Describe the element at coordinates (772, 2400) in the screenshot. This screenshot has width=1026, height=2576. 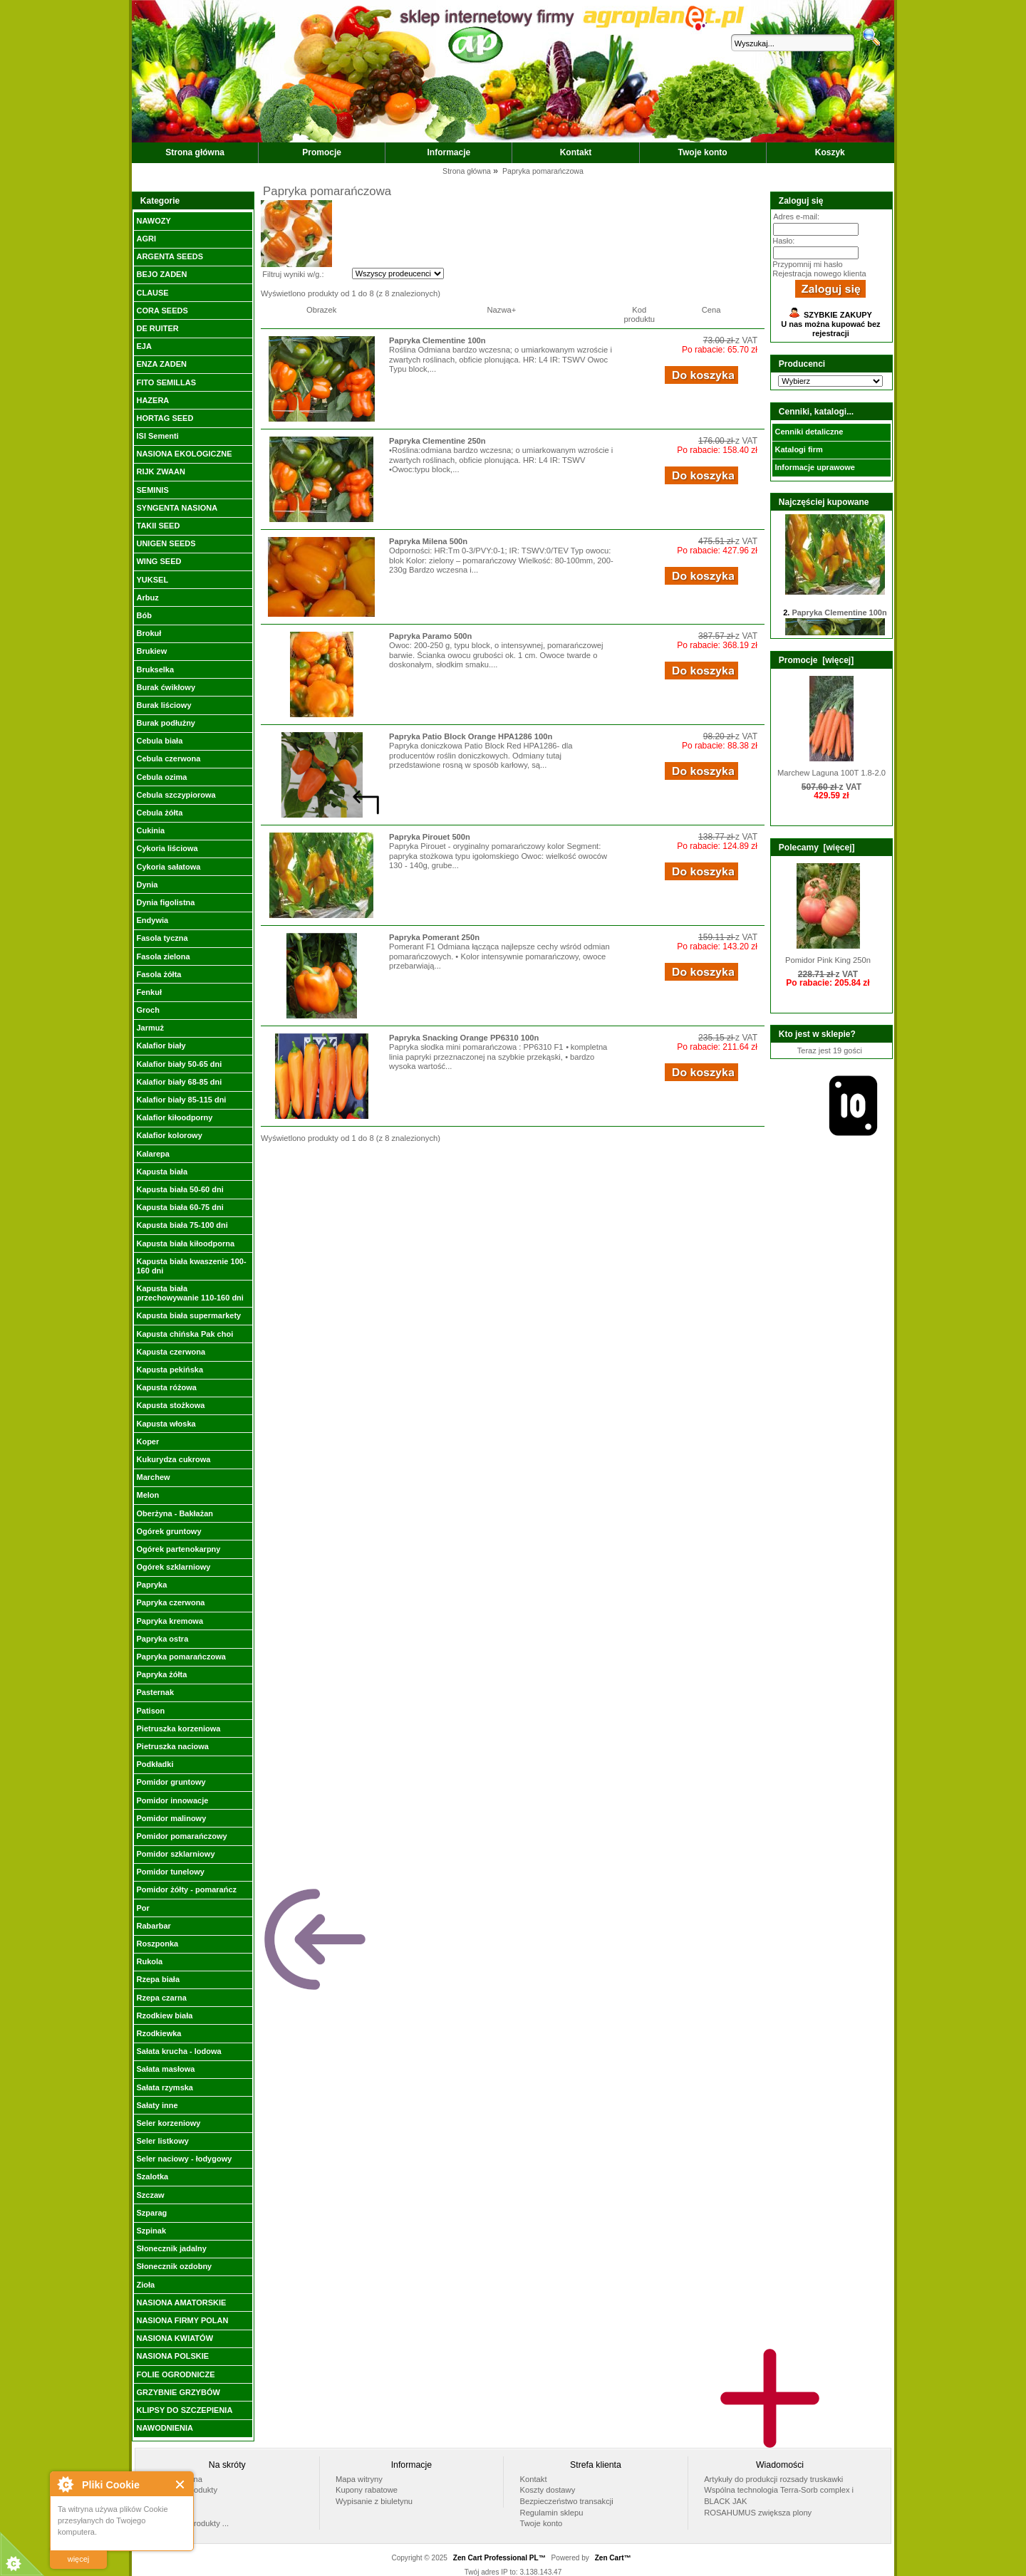
I see `add a new item` at that location.